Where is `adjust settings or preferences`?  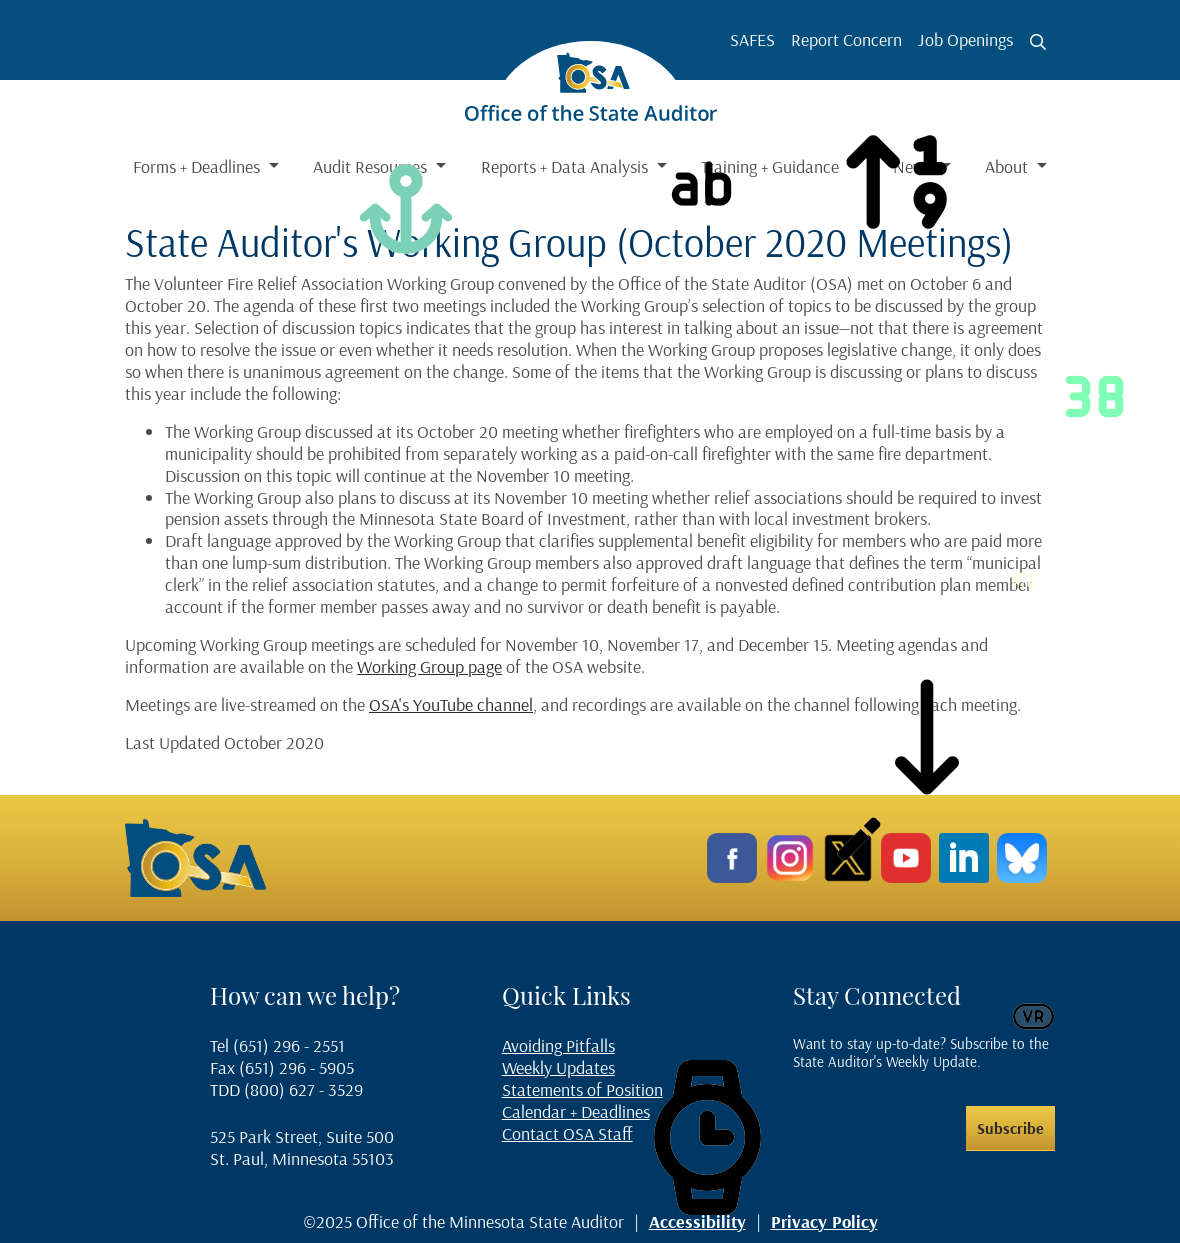 adjust settings or preferences is located at coordinates (1023, 580).